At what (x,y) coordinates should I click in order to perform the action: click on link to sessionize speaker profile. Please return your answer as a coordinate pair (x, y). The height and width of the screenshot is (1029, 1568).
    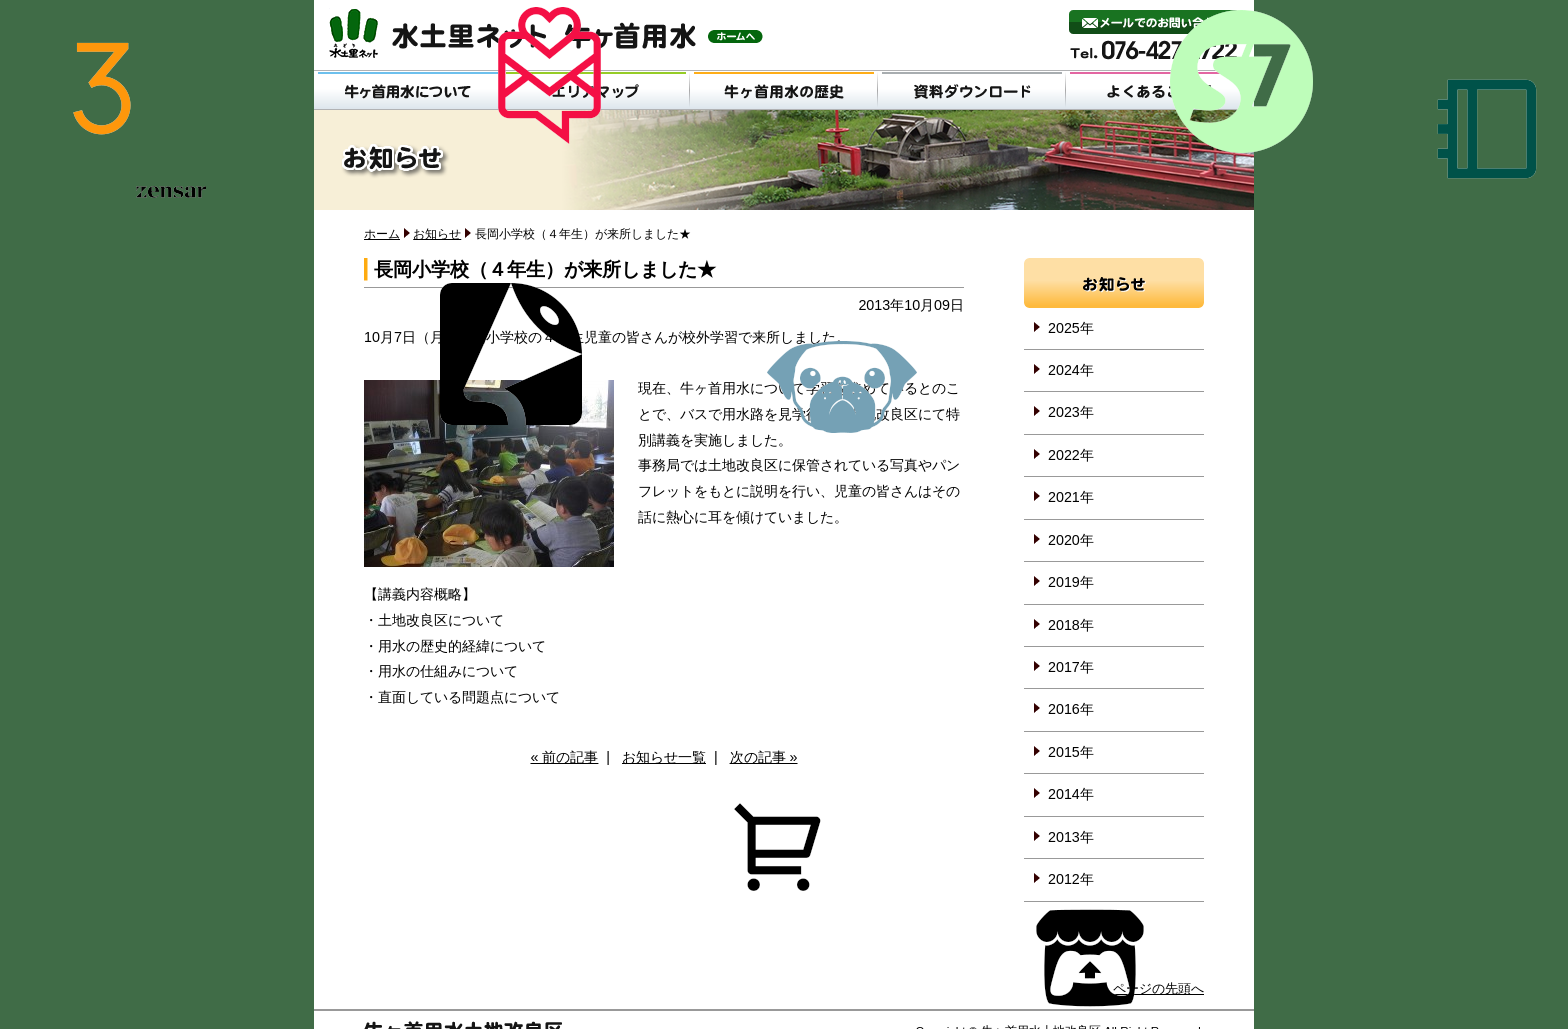
    Looking at the image, I should click on (511, 354).